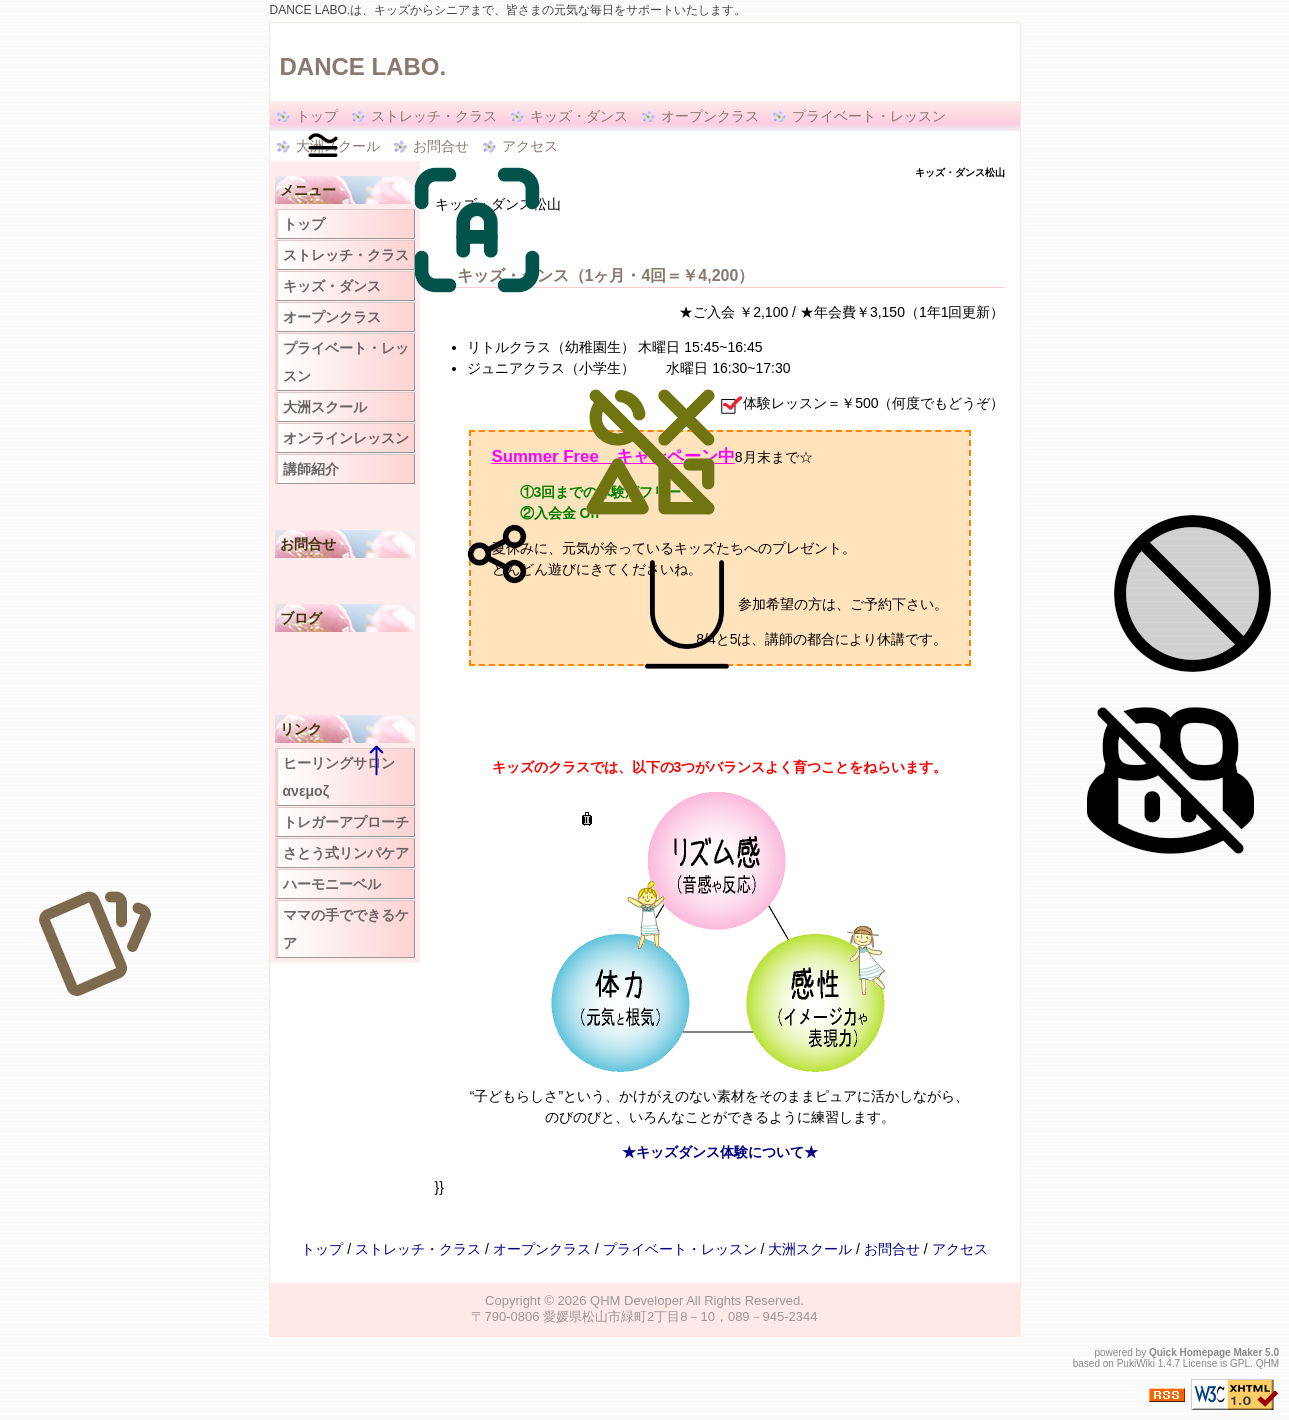  Describe the element at coordinates (94, 941) in the screenshot. I see `view your saved cards or card collection` at that location.